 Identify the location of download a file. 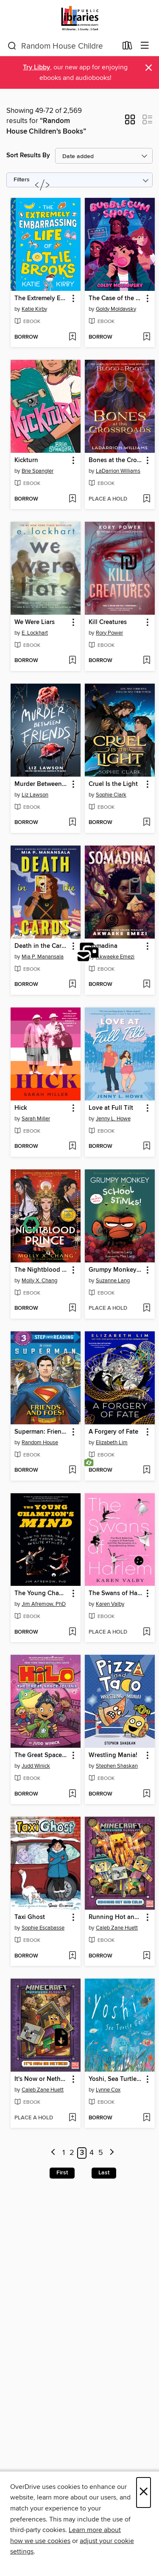
(61, 2037).